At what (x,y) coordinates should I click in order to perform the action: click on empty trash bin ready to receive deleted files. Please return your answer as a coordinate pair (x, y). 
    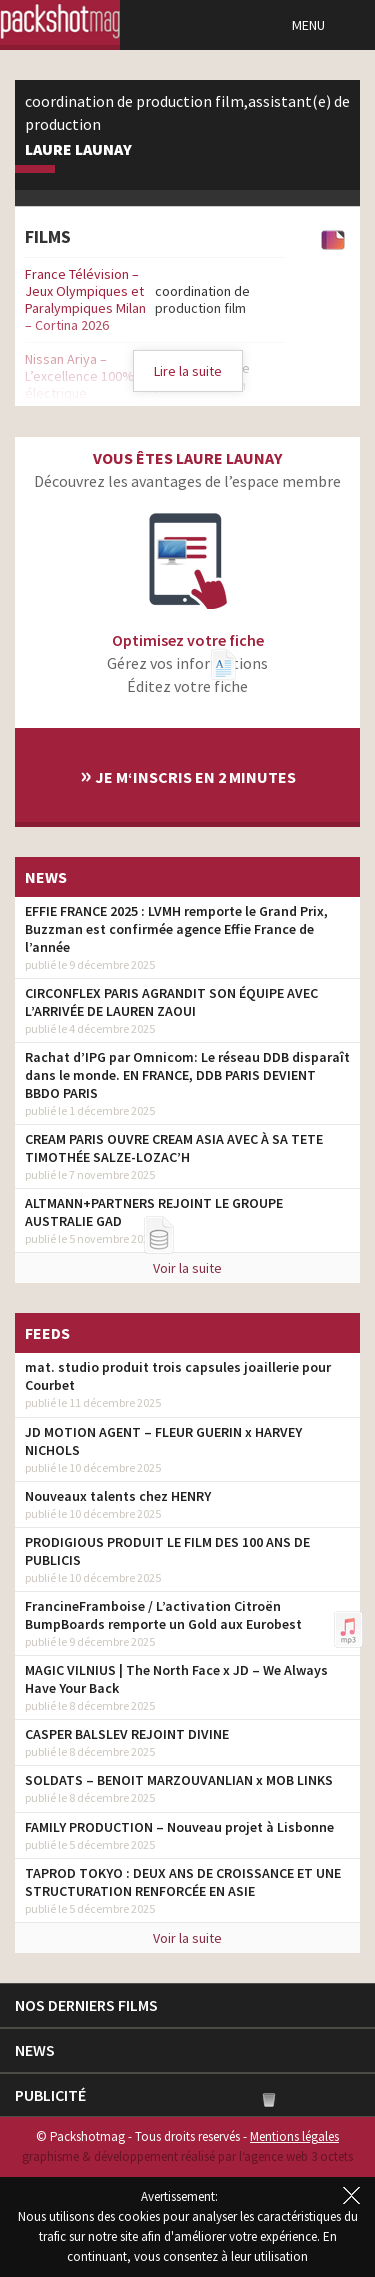
    Looking at the image, I should click on (269, 2100).